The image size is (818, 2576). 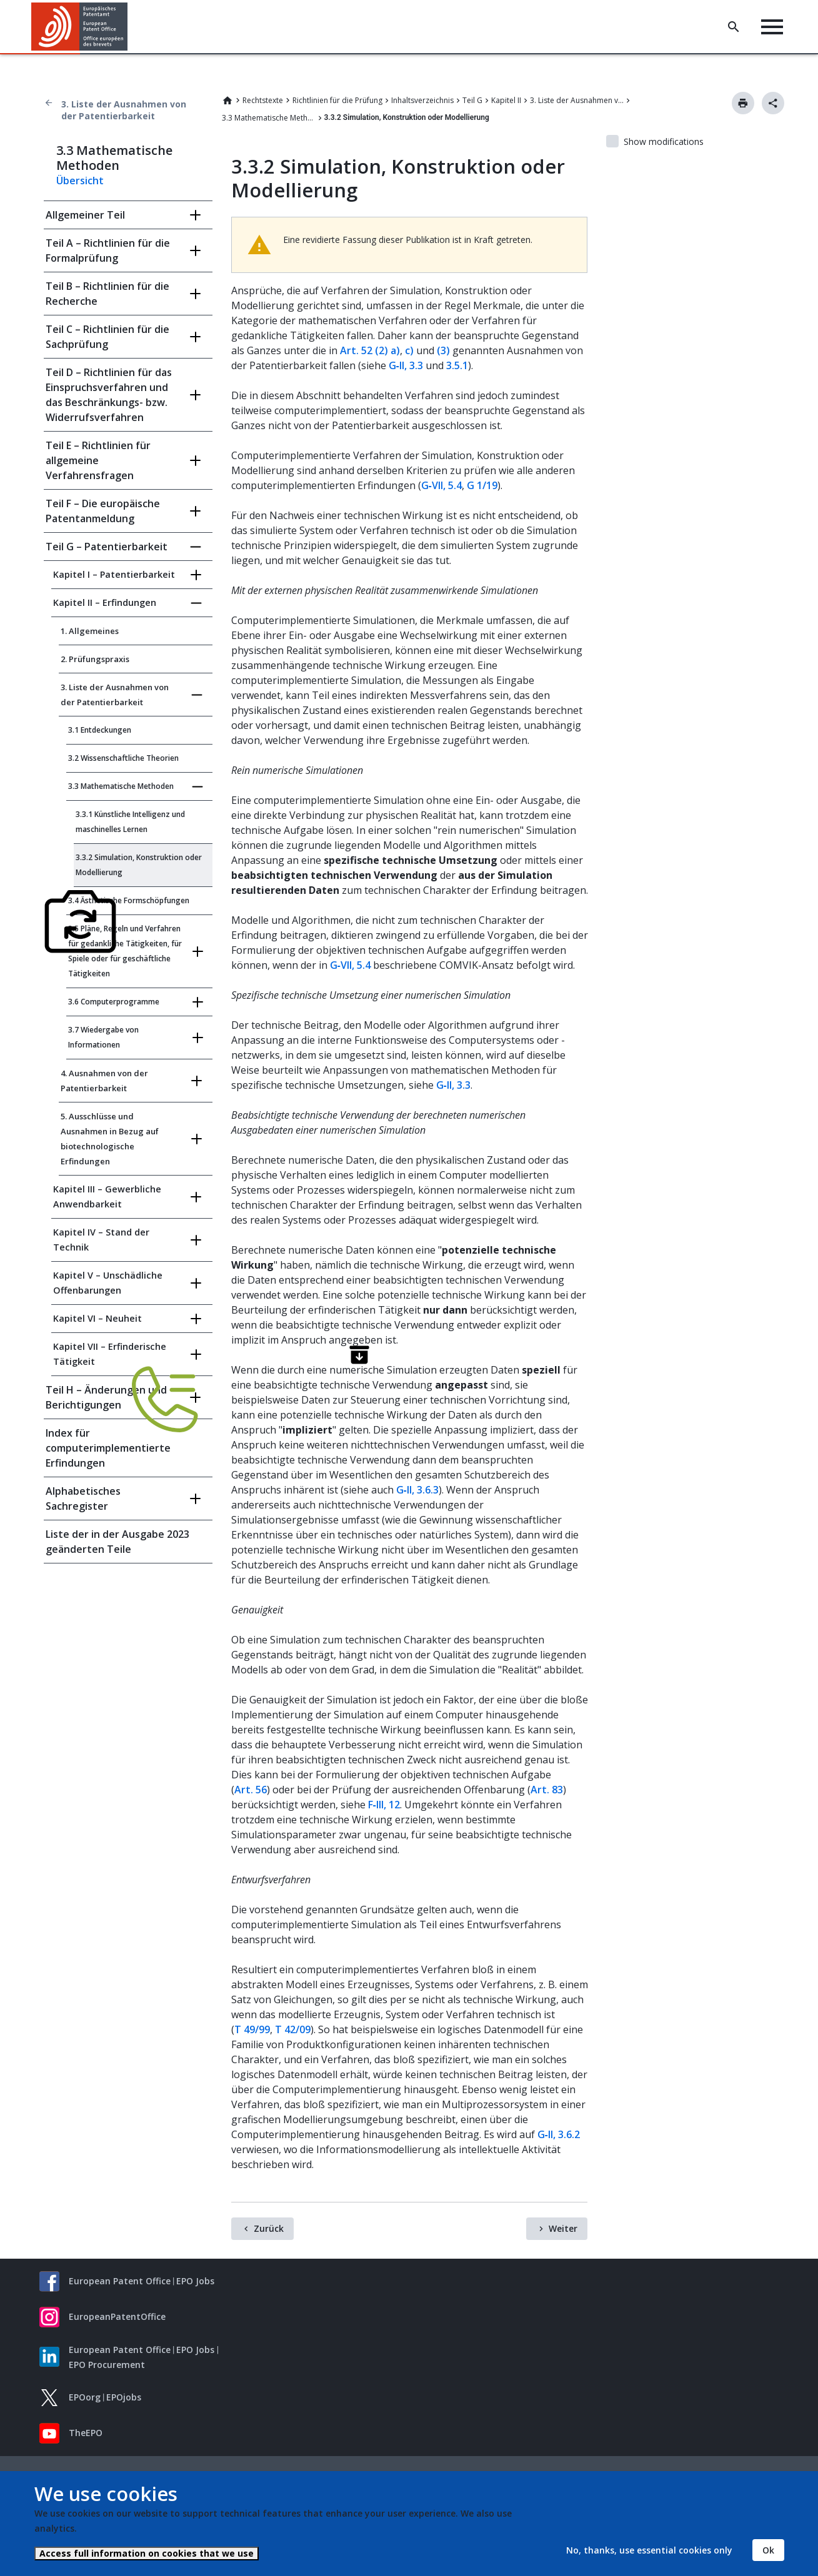 I want to click on switch between front and rear camera, so click(x=80, y=923).